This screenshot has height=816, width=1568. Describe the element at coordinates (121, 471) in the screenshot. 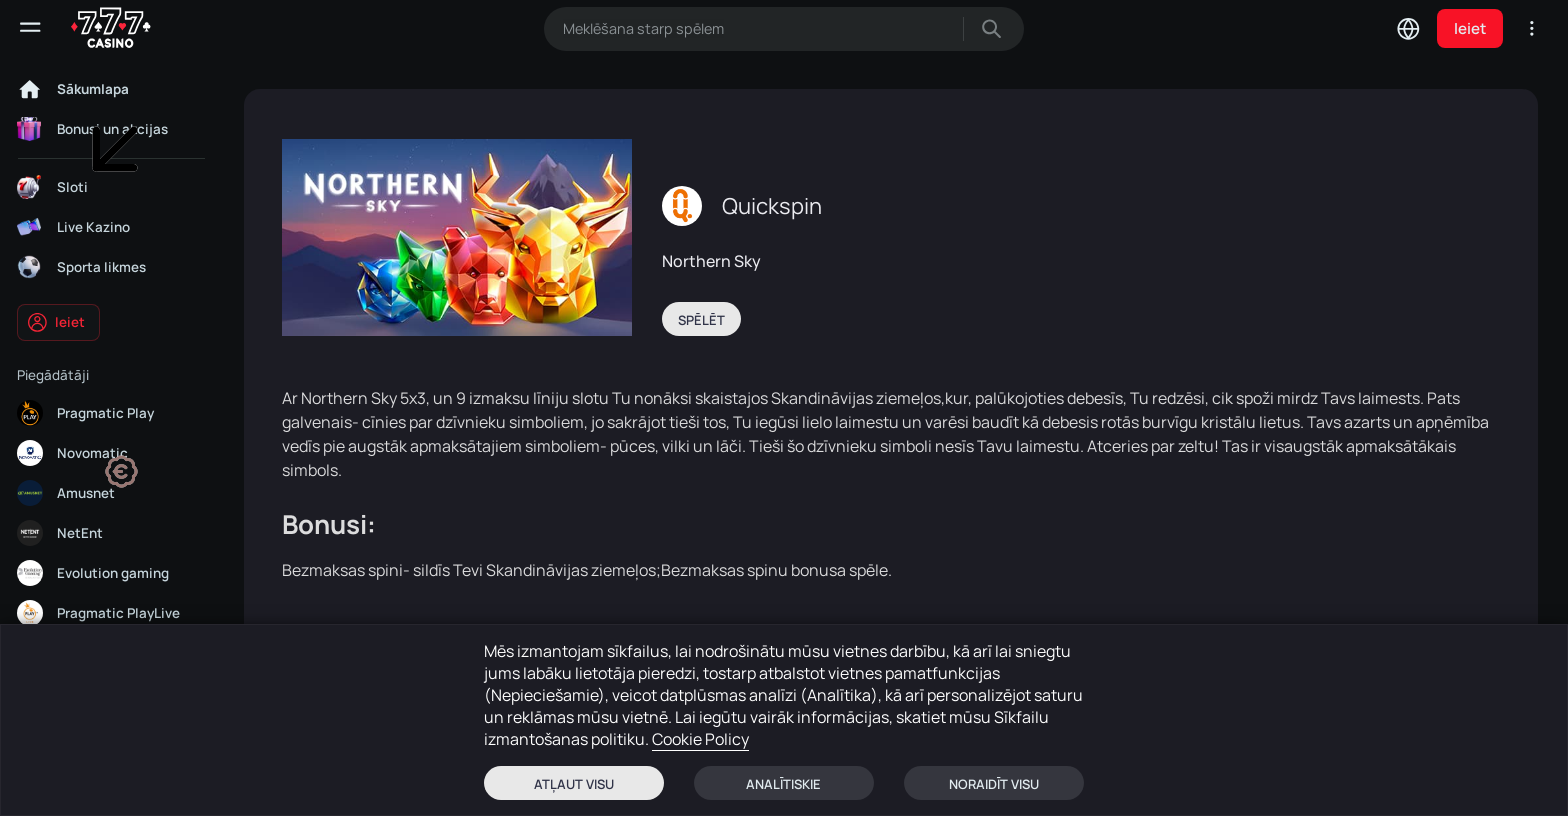

I see `indicates euro currency or pricing` at that location.